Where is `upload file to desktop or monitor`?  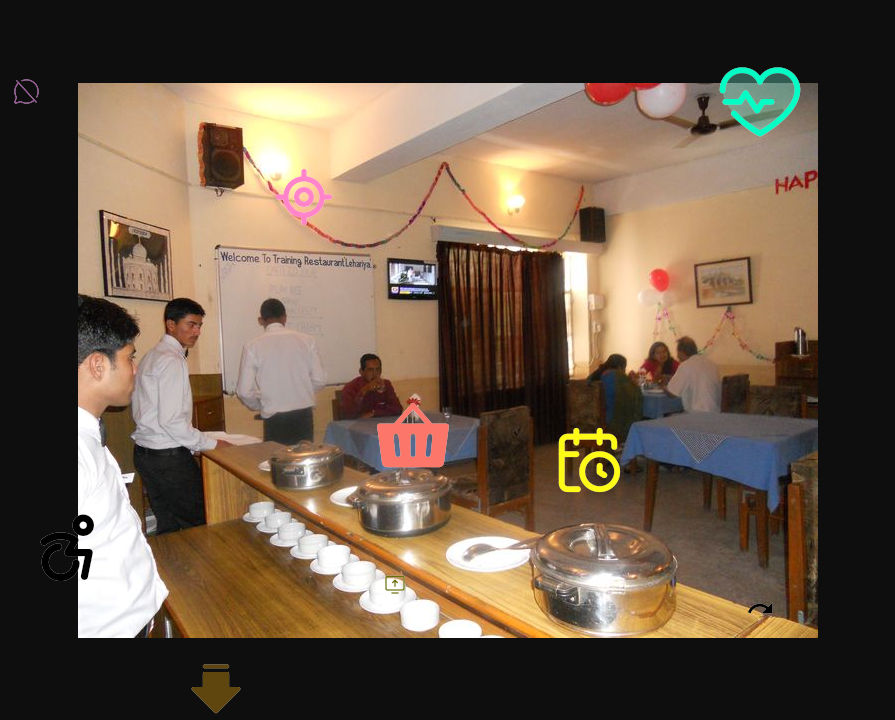
upload file to desktop or monitor is located at coordinates (395, 584).